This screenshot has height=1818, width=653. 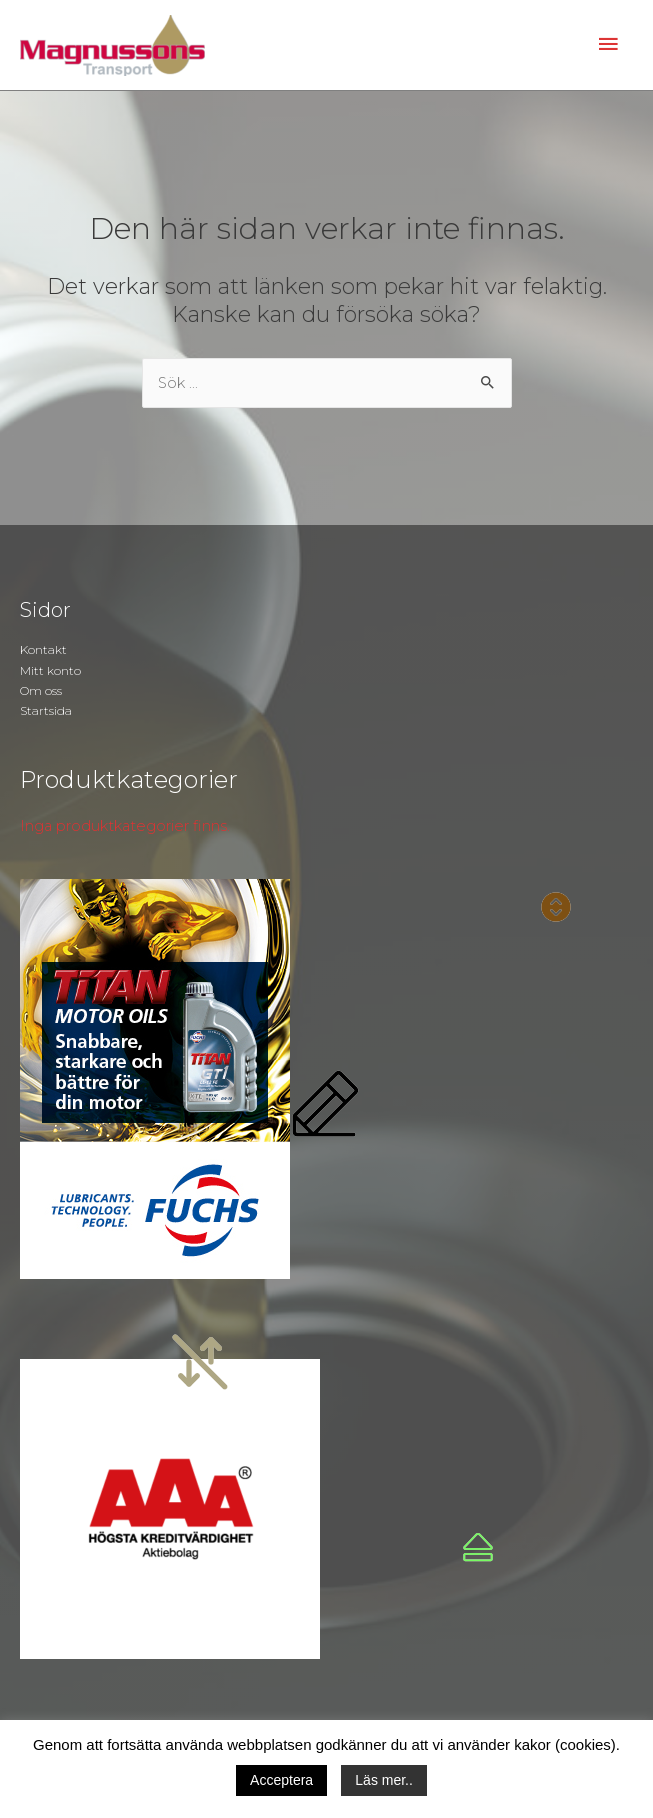 I want to click on expand or collapse a section, so click(x=556, y=907).